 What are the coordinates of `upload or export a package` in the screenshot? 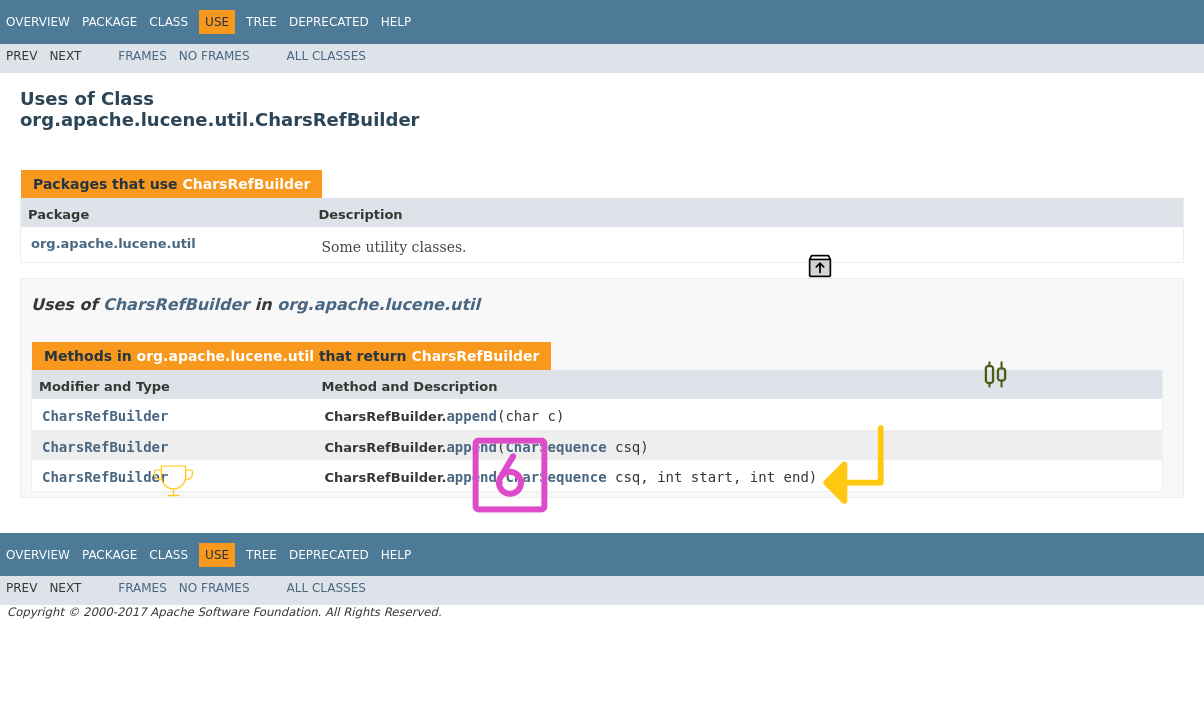 It's located at (820, 266).